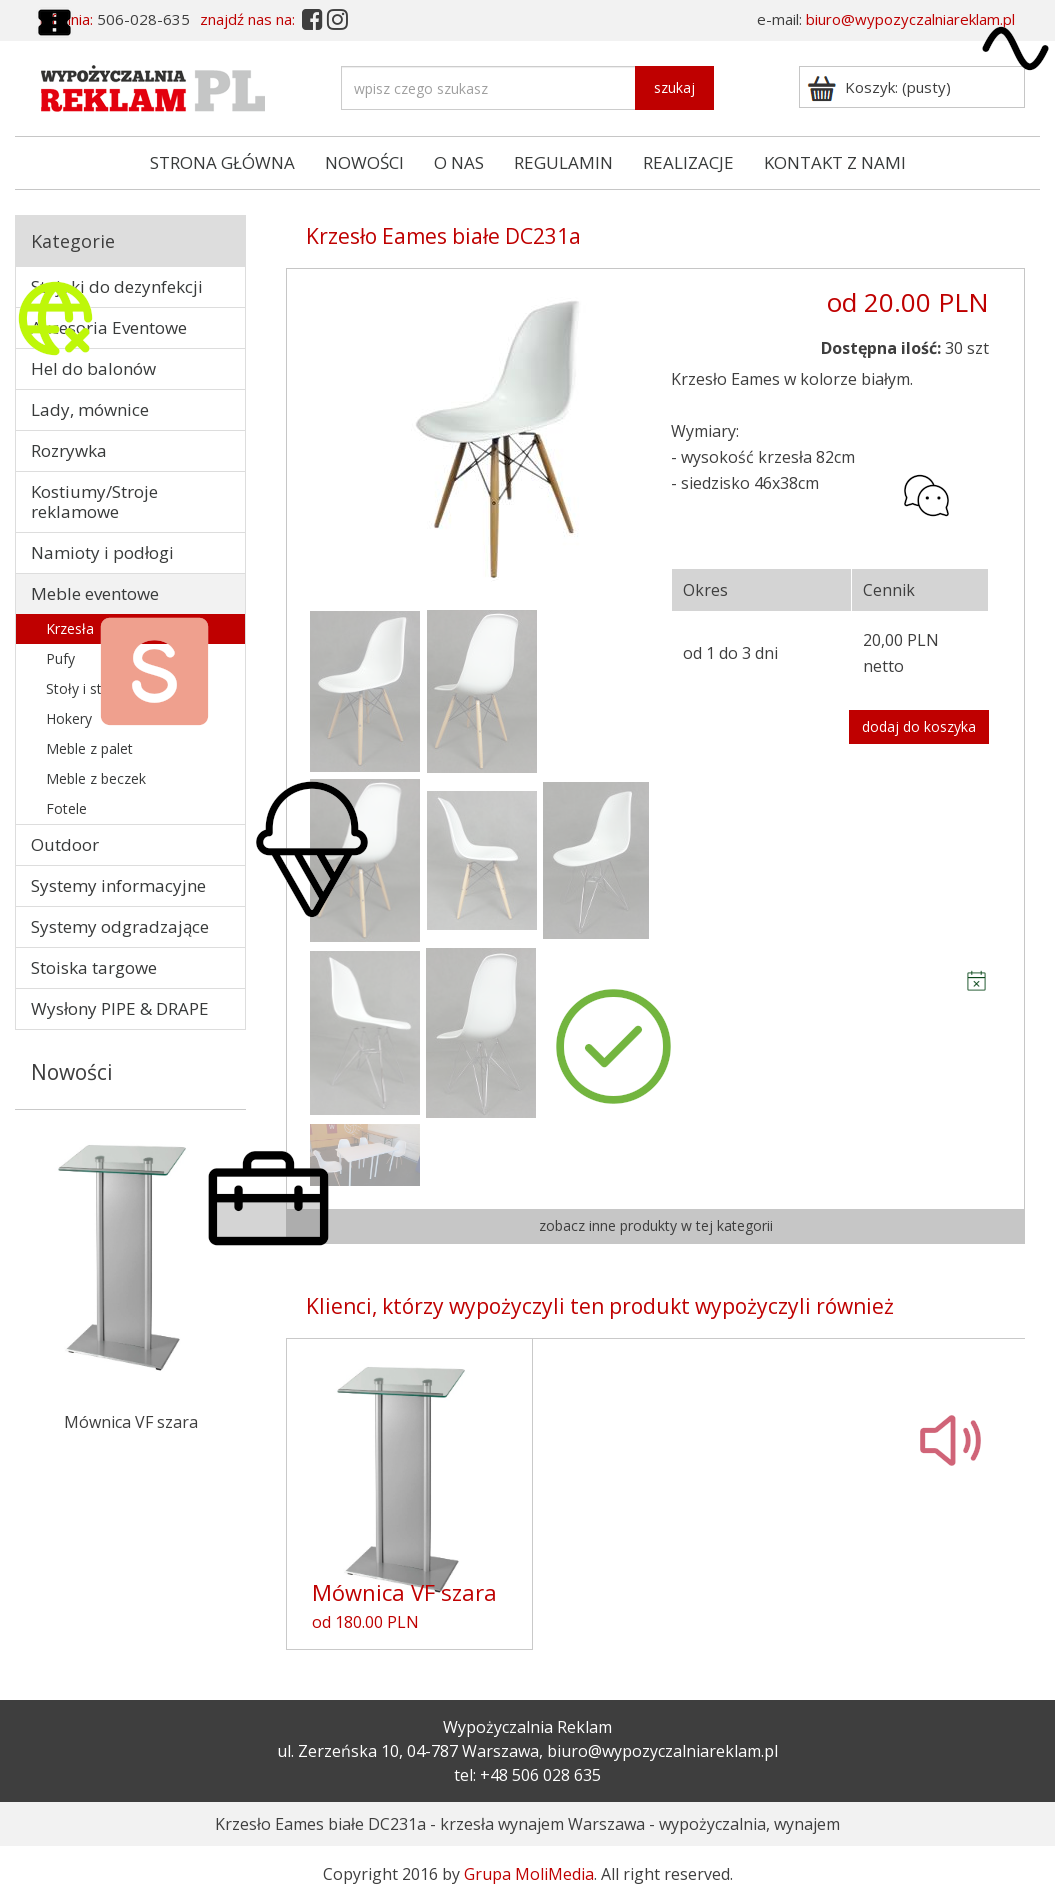 The image size is (1055, 1902). What do you see at coordinates (55, 318) in the screenshot?
I see `disconnect from the internet` at bounding box center [55, 318].